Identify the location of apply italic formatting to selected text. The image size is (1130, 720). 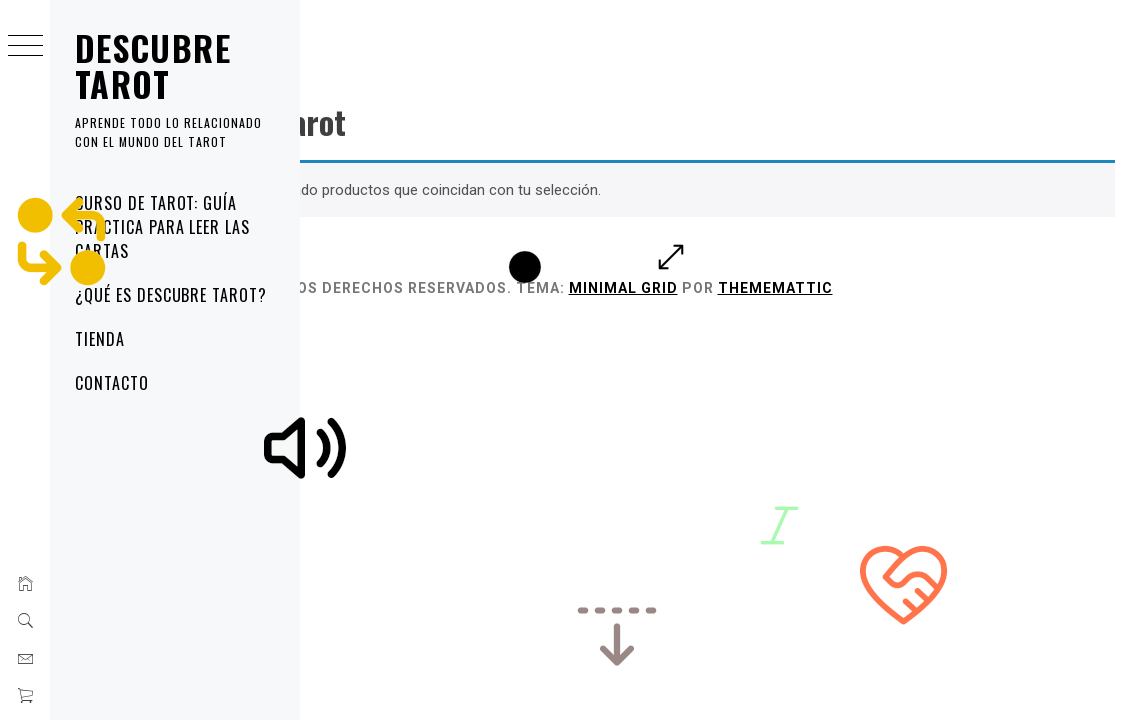
(779, 525).